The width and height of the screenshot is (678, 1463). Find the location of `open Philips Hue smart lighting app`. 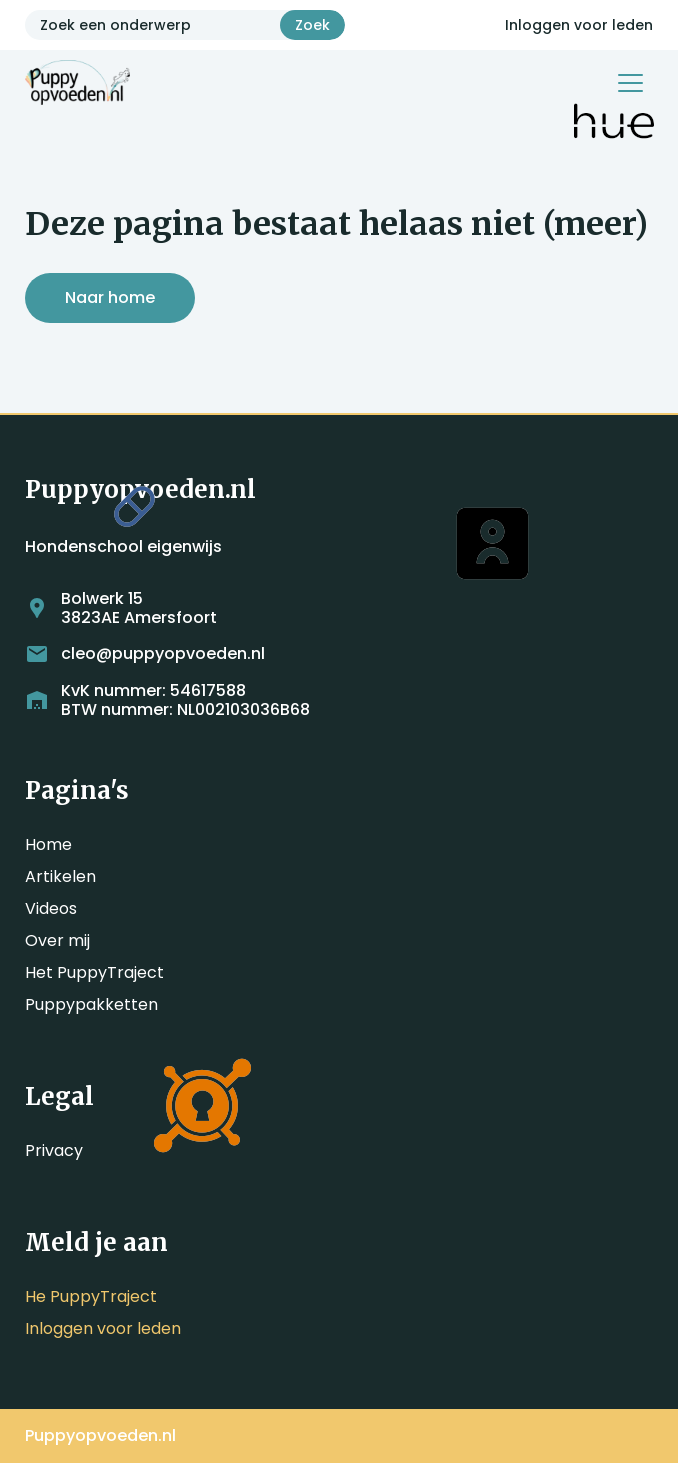

open Philips Hue smart lighting app is located at coordinates (614, 121).